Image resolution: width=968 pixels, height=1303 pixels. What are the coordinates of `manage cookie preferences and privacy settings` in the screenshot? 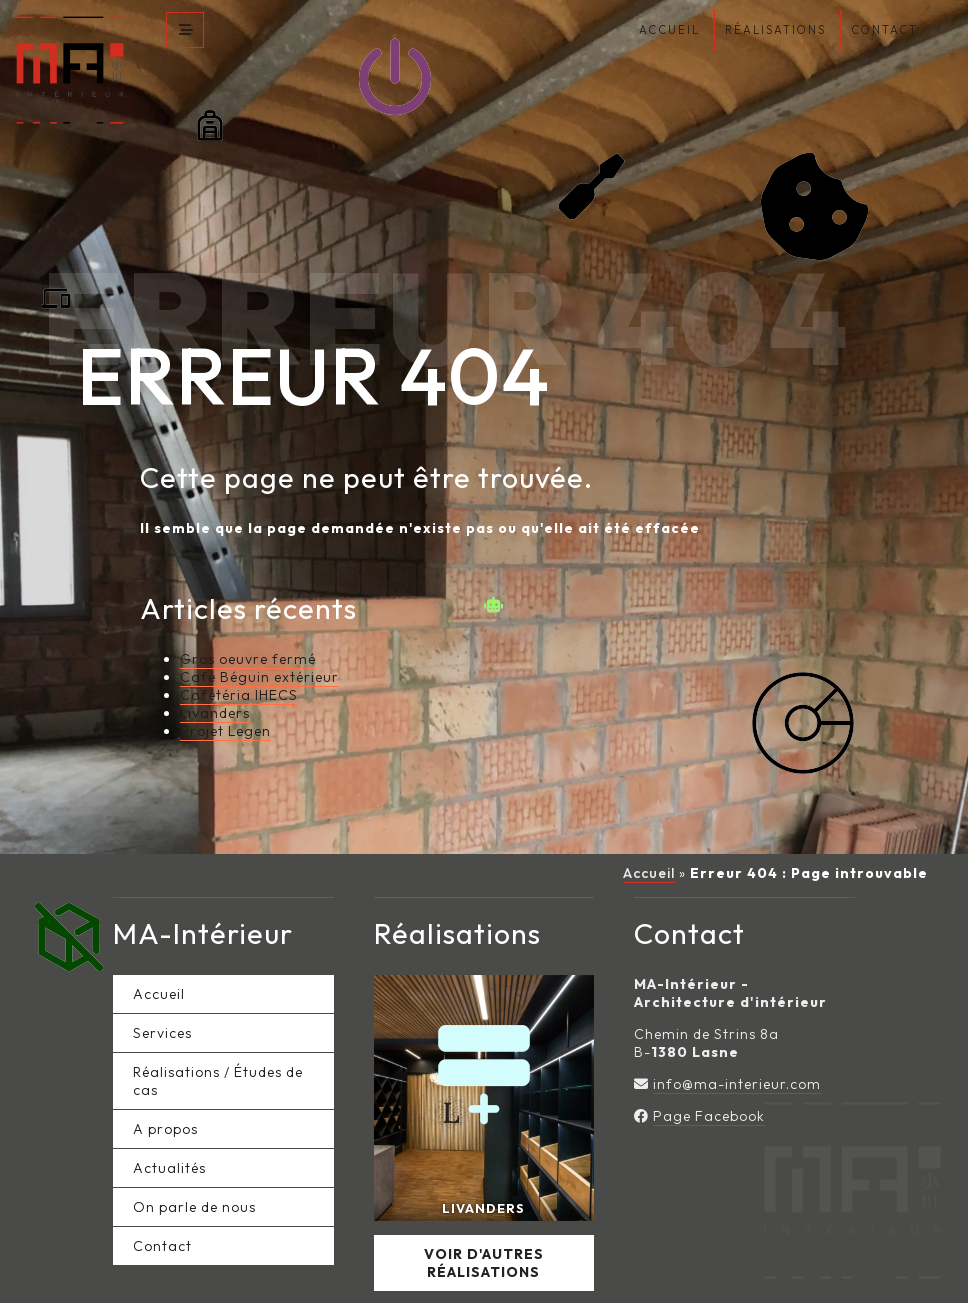 It's located at (814, 206).